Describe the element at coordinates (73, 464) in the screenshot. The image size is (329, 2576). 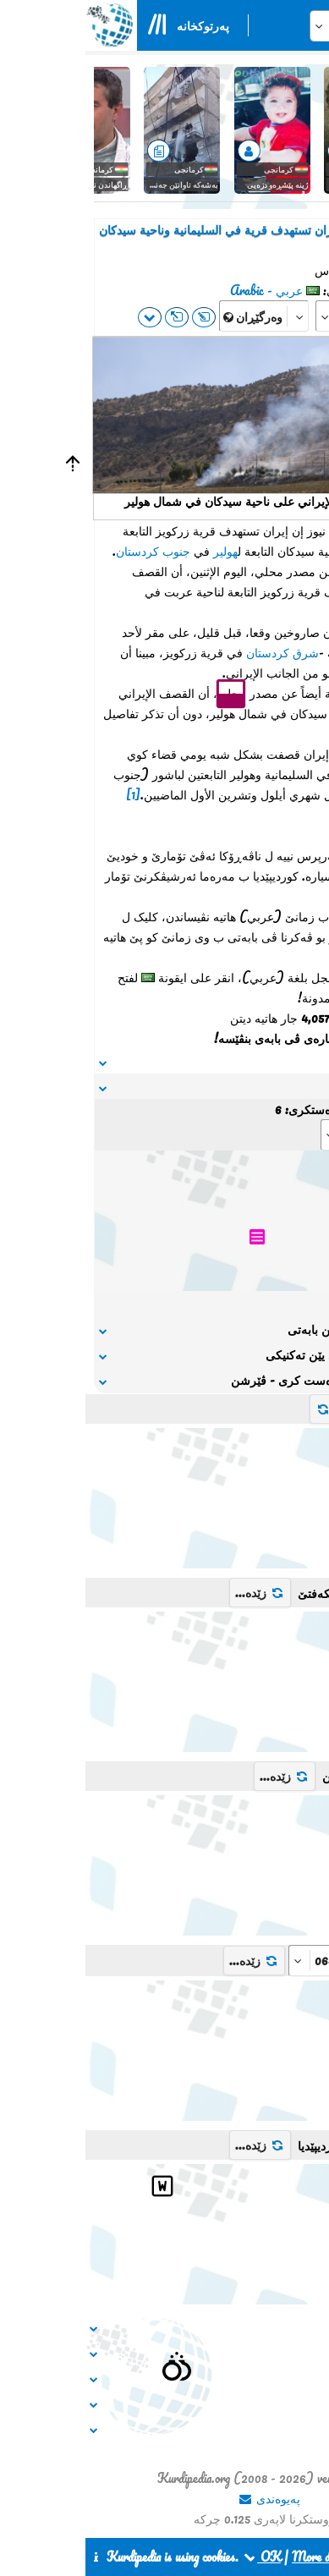
I see `upload in progress or pending` at that location.